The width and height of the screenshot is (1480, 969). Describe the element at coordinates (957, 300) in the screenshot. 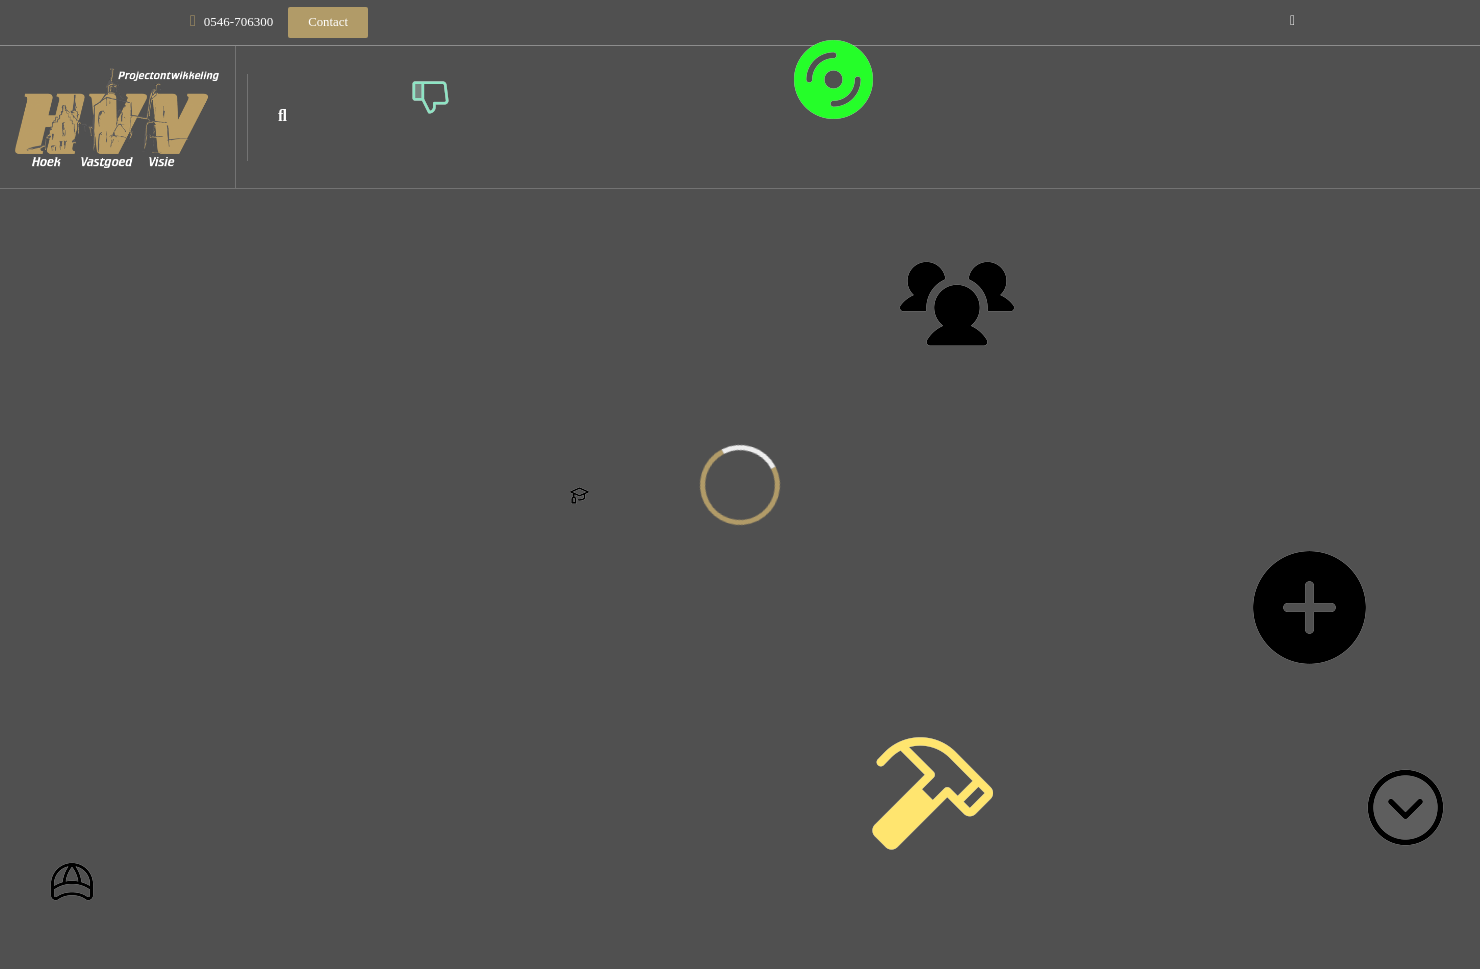

I see `view group members or team` at that location.